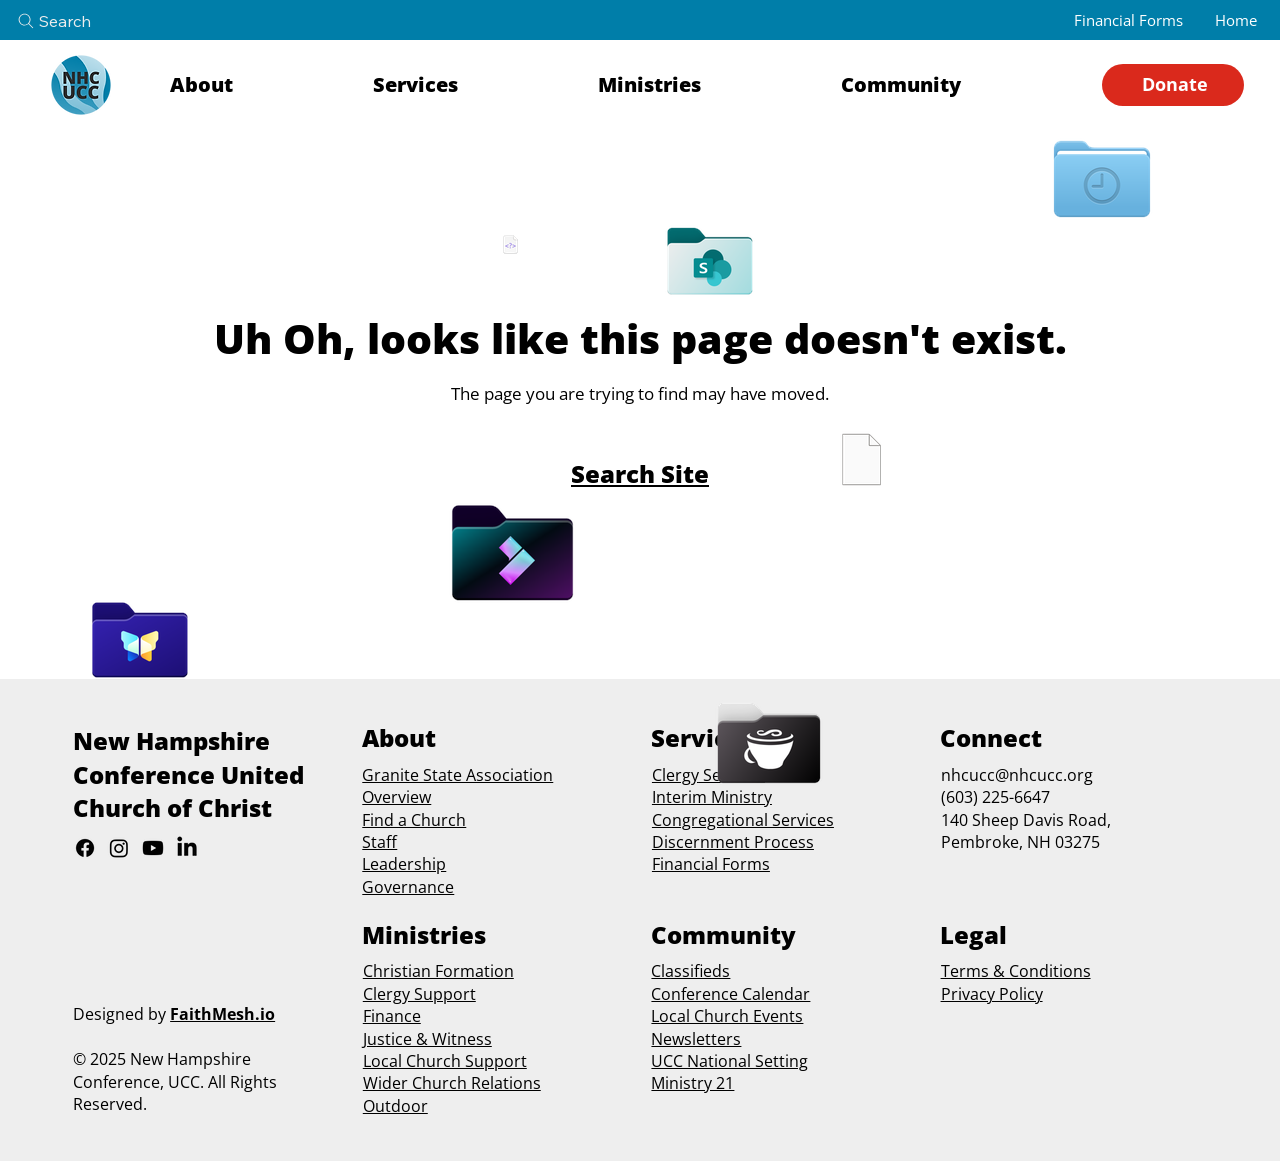 This screenshot has width=1280, height=1161. I want to click on a generic file or document, so click(861, 459).